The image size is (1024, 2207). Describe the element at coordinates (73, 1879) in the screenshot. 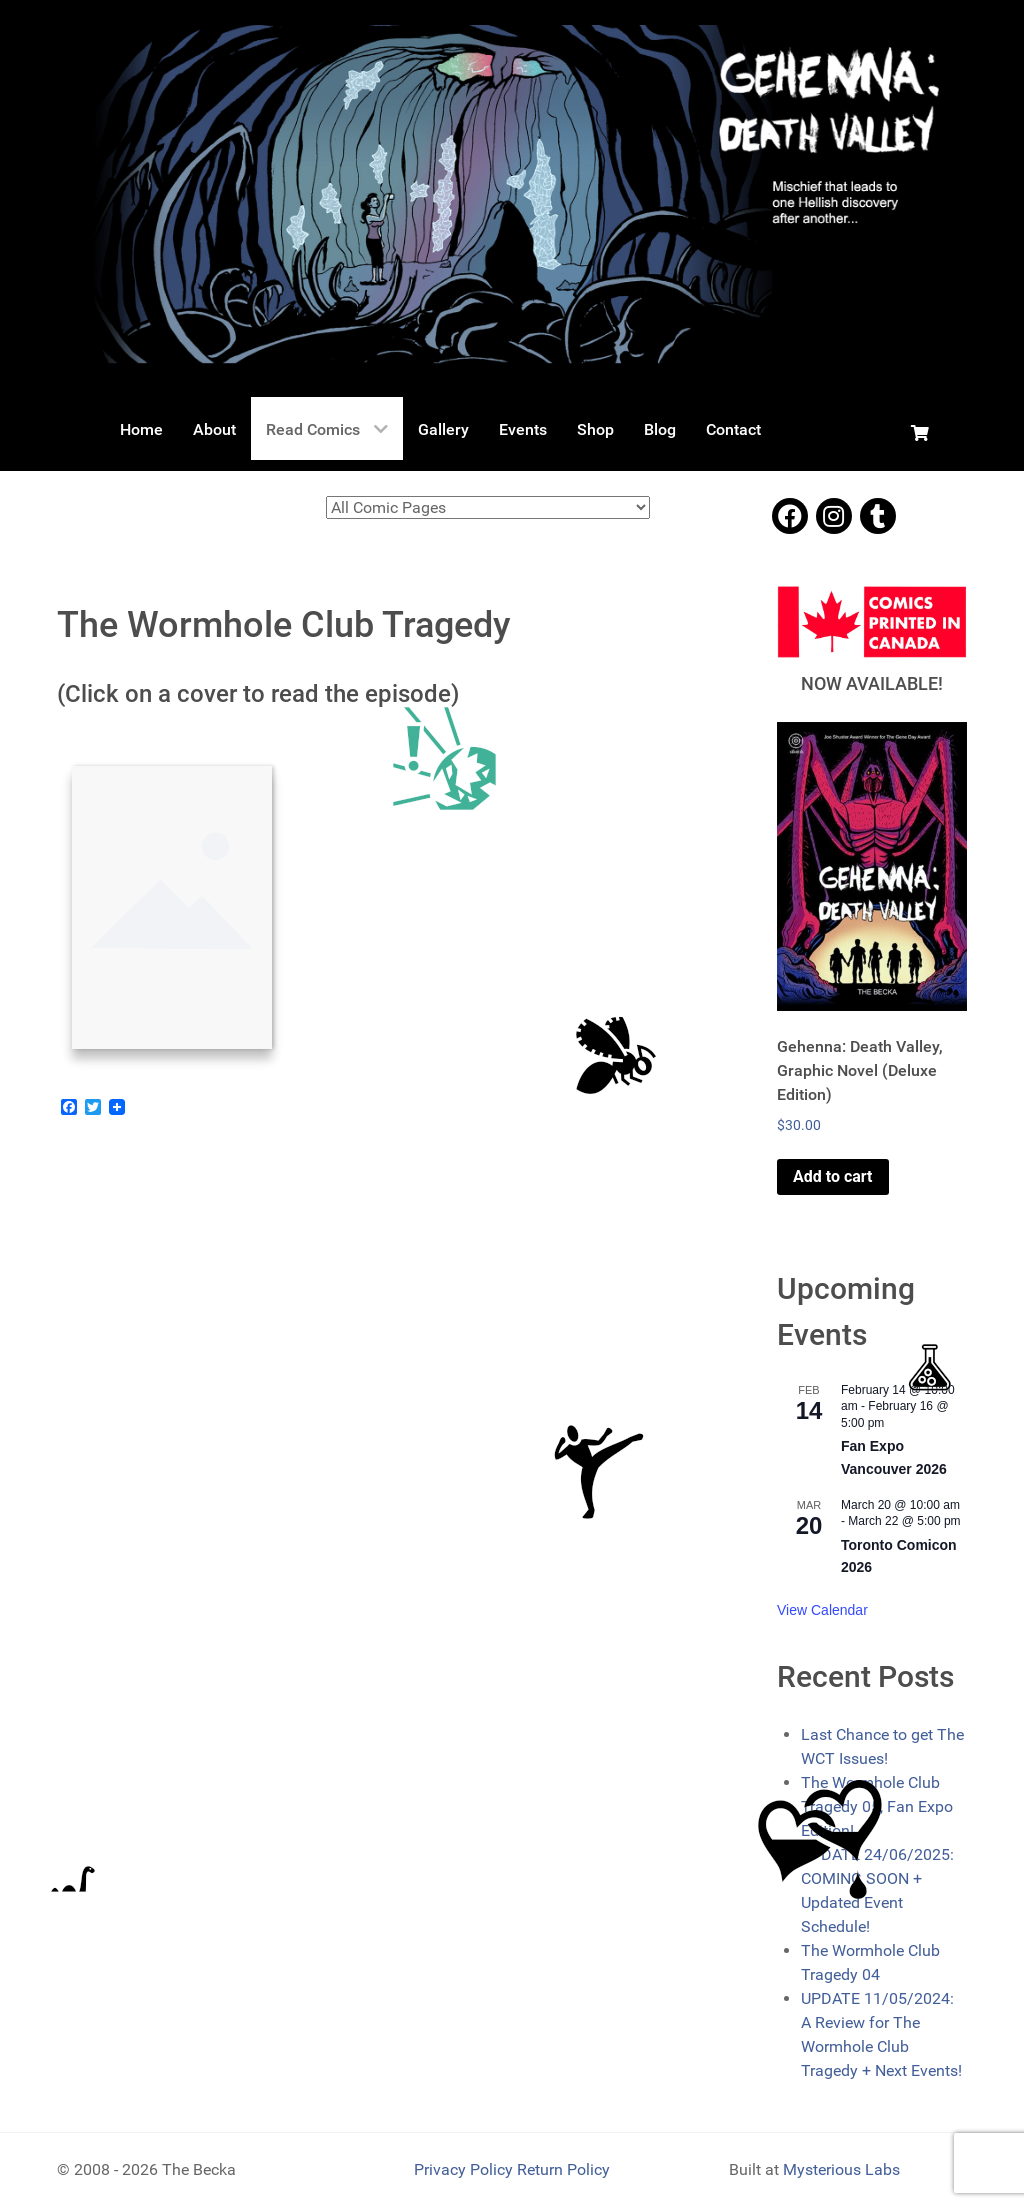

I see `access sea creatures or aquatic animals category` at that location.